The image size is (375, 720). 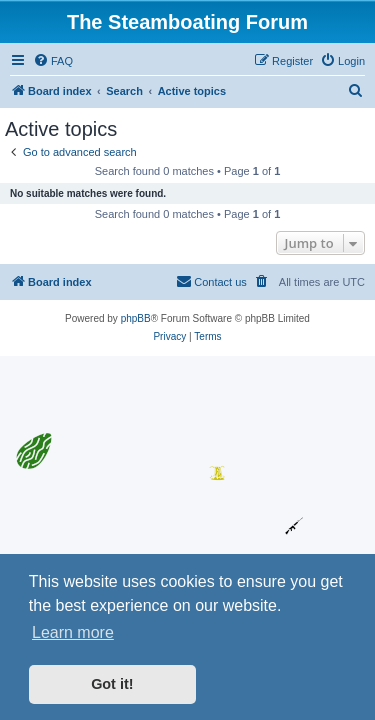 I want to click on indicates almond or tree nut allergen warning, so click(x=34, y=451).